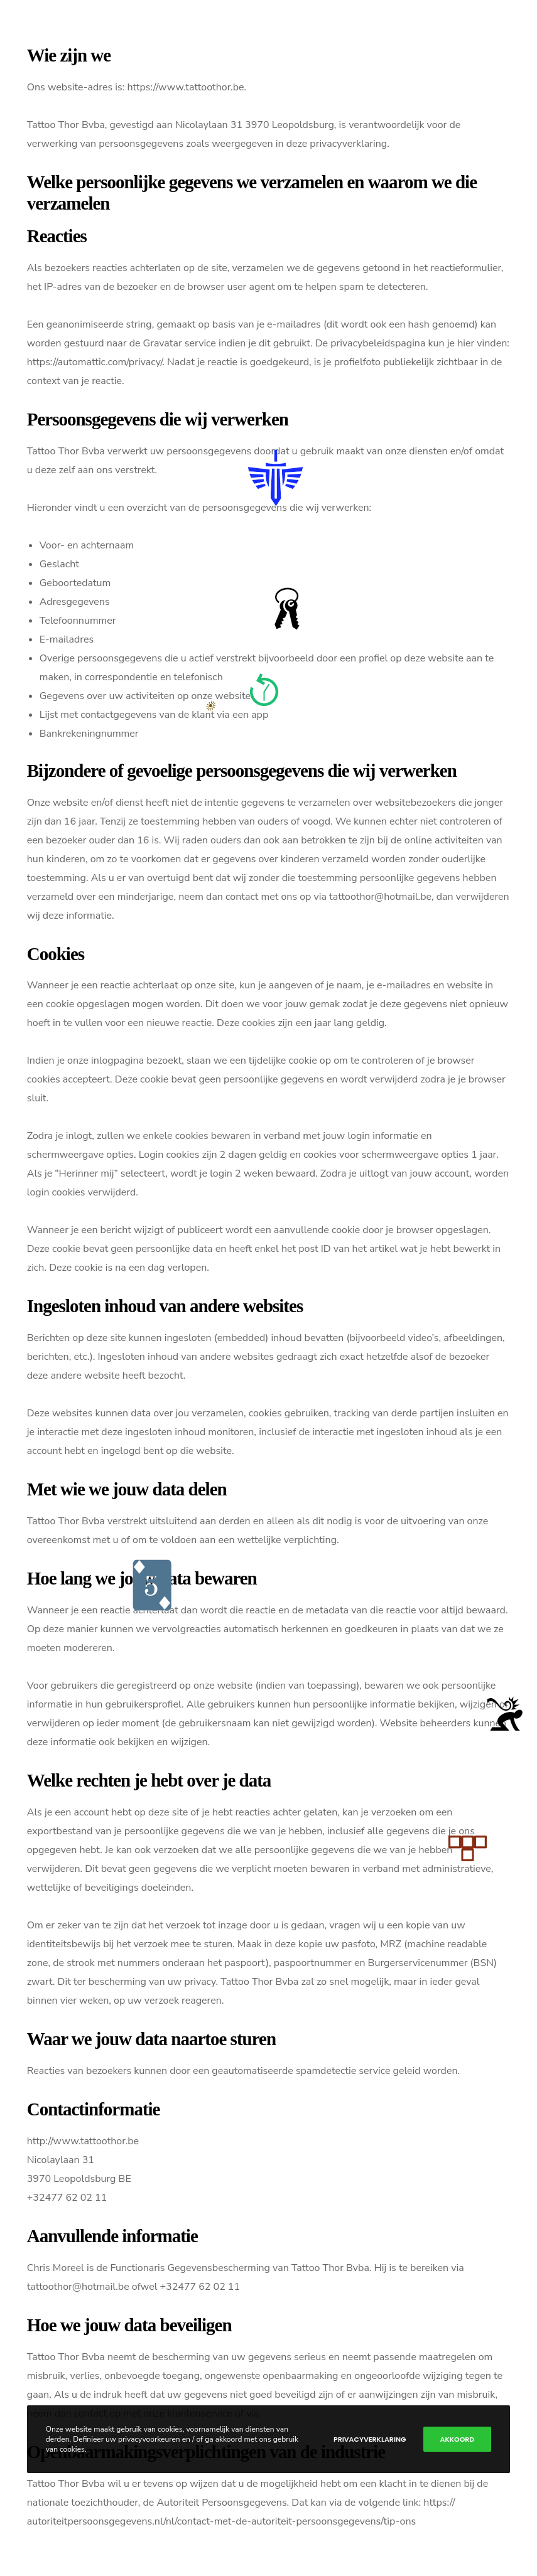  Describe the element at coordinates (152, 1585) in the screenshot. I see `five of diamonds playing card` at that location.